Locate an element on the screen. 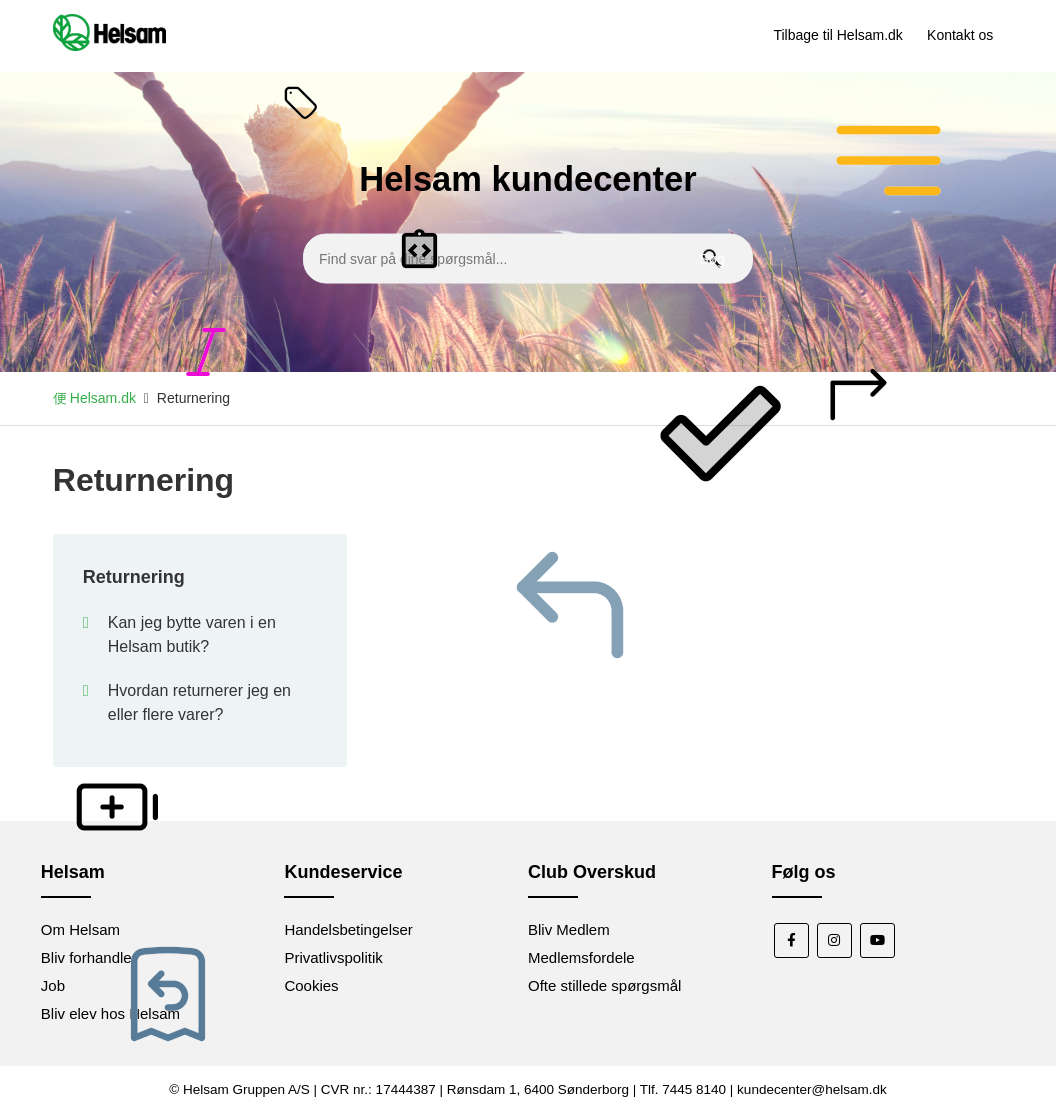 Image resolution: width=1056 pixels, height=1106 pixels. add or view tags for an item is located at coordinates (300, 102).